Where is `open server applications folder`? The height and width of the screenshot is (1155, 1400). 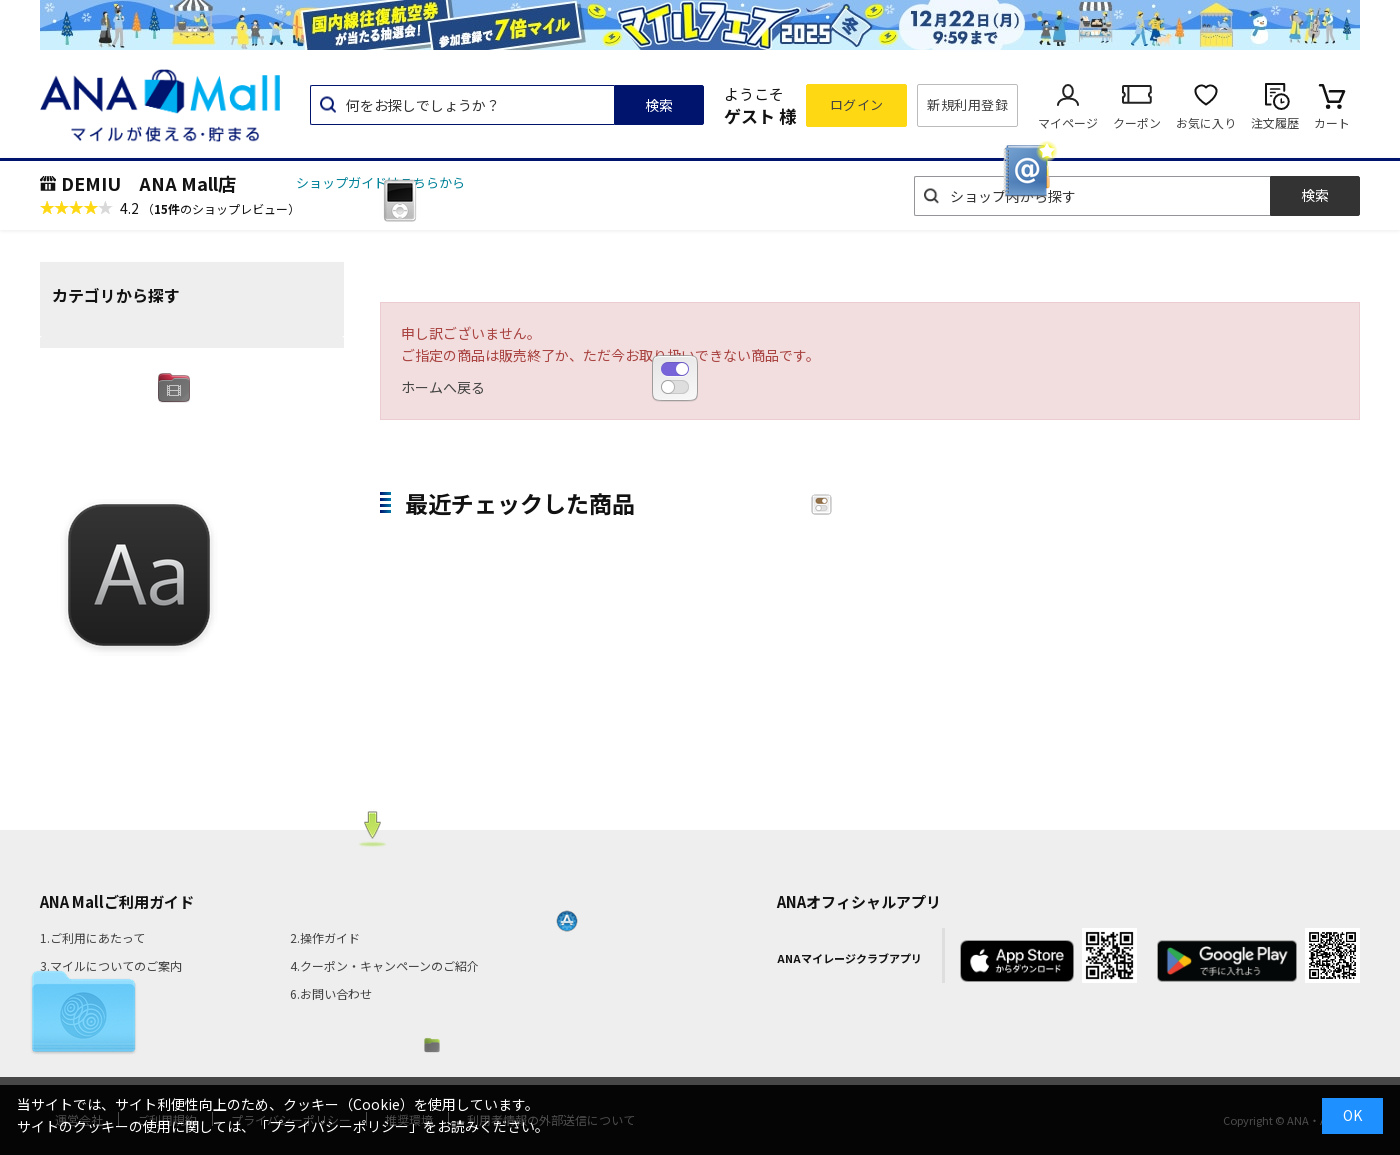 open server applications folder is located at coordinates (83, 1011).